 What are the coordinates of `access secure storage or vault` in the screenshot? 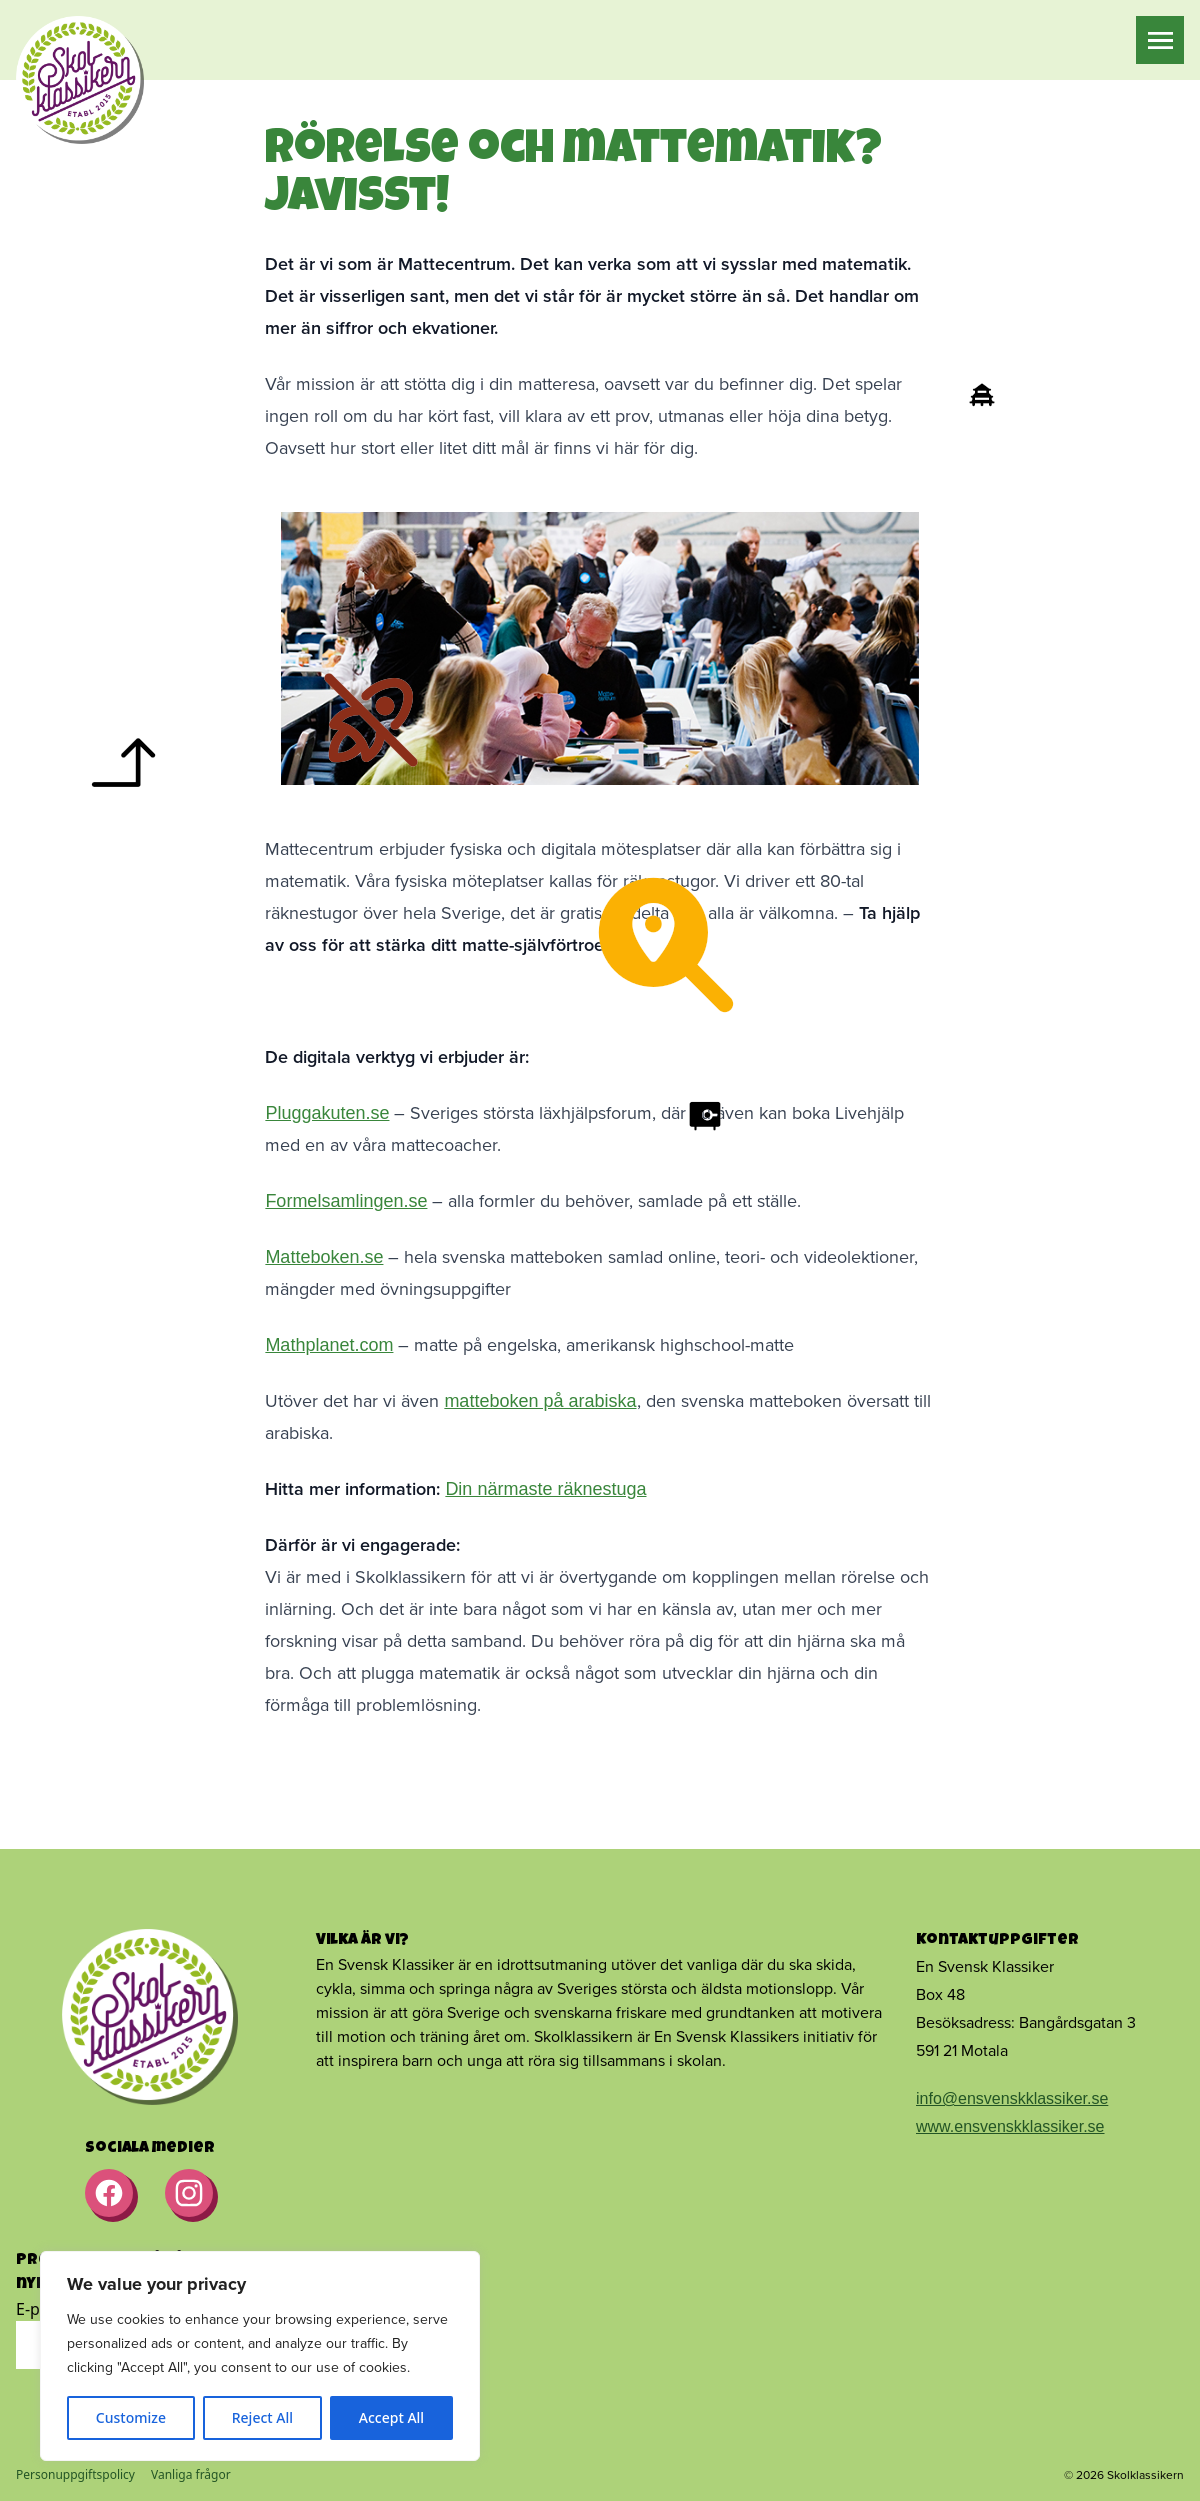 It's located at (705, 1115).